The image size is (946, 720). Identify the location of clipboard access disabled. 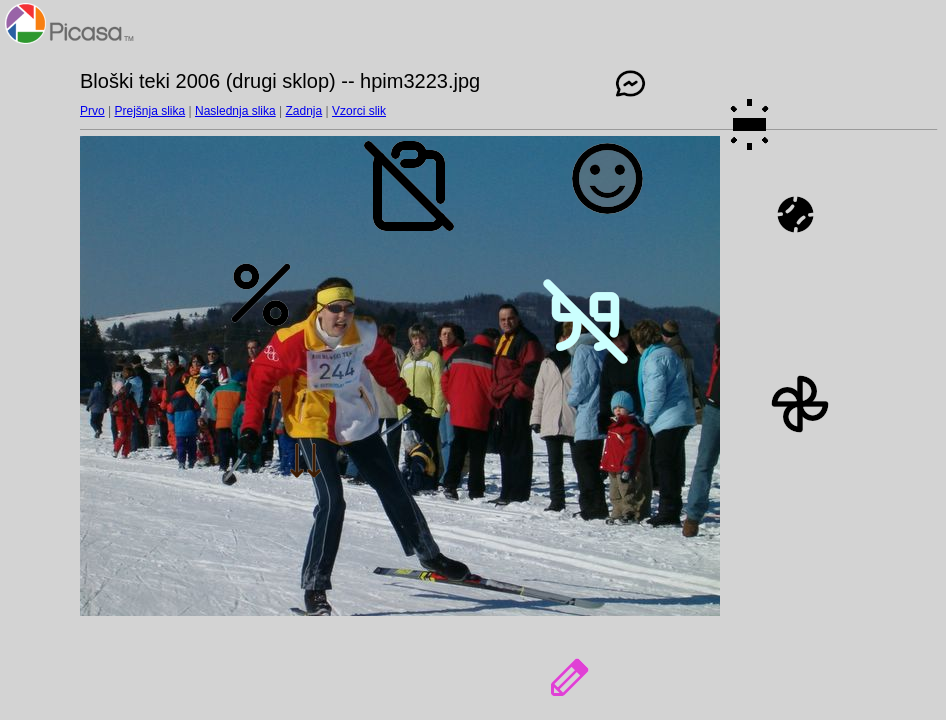
(409, 186).